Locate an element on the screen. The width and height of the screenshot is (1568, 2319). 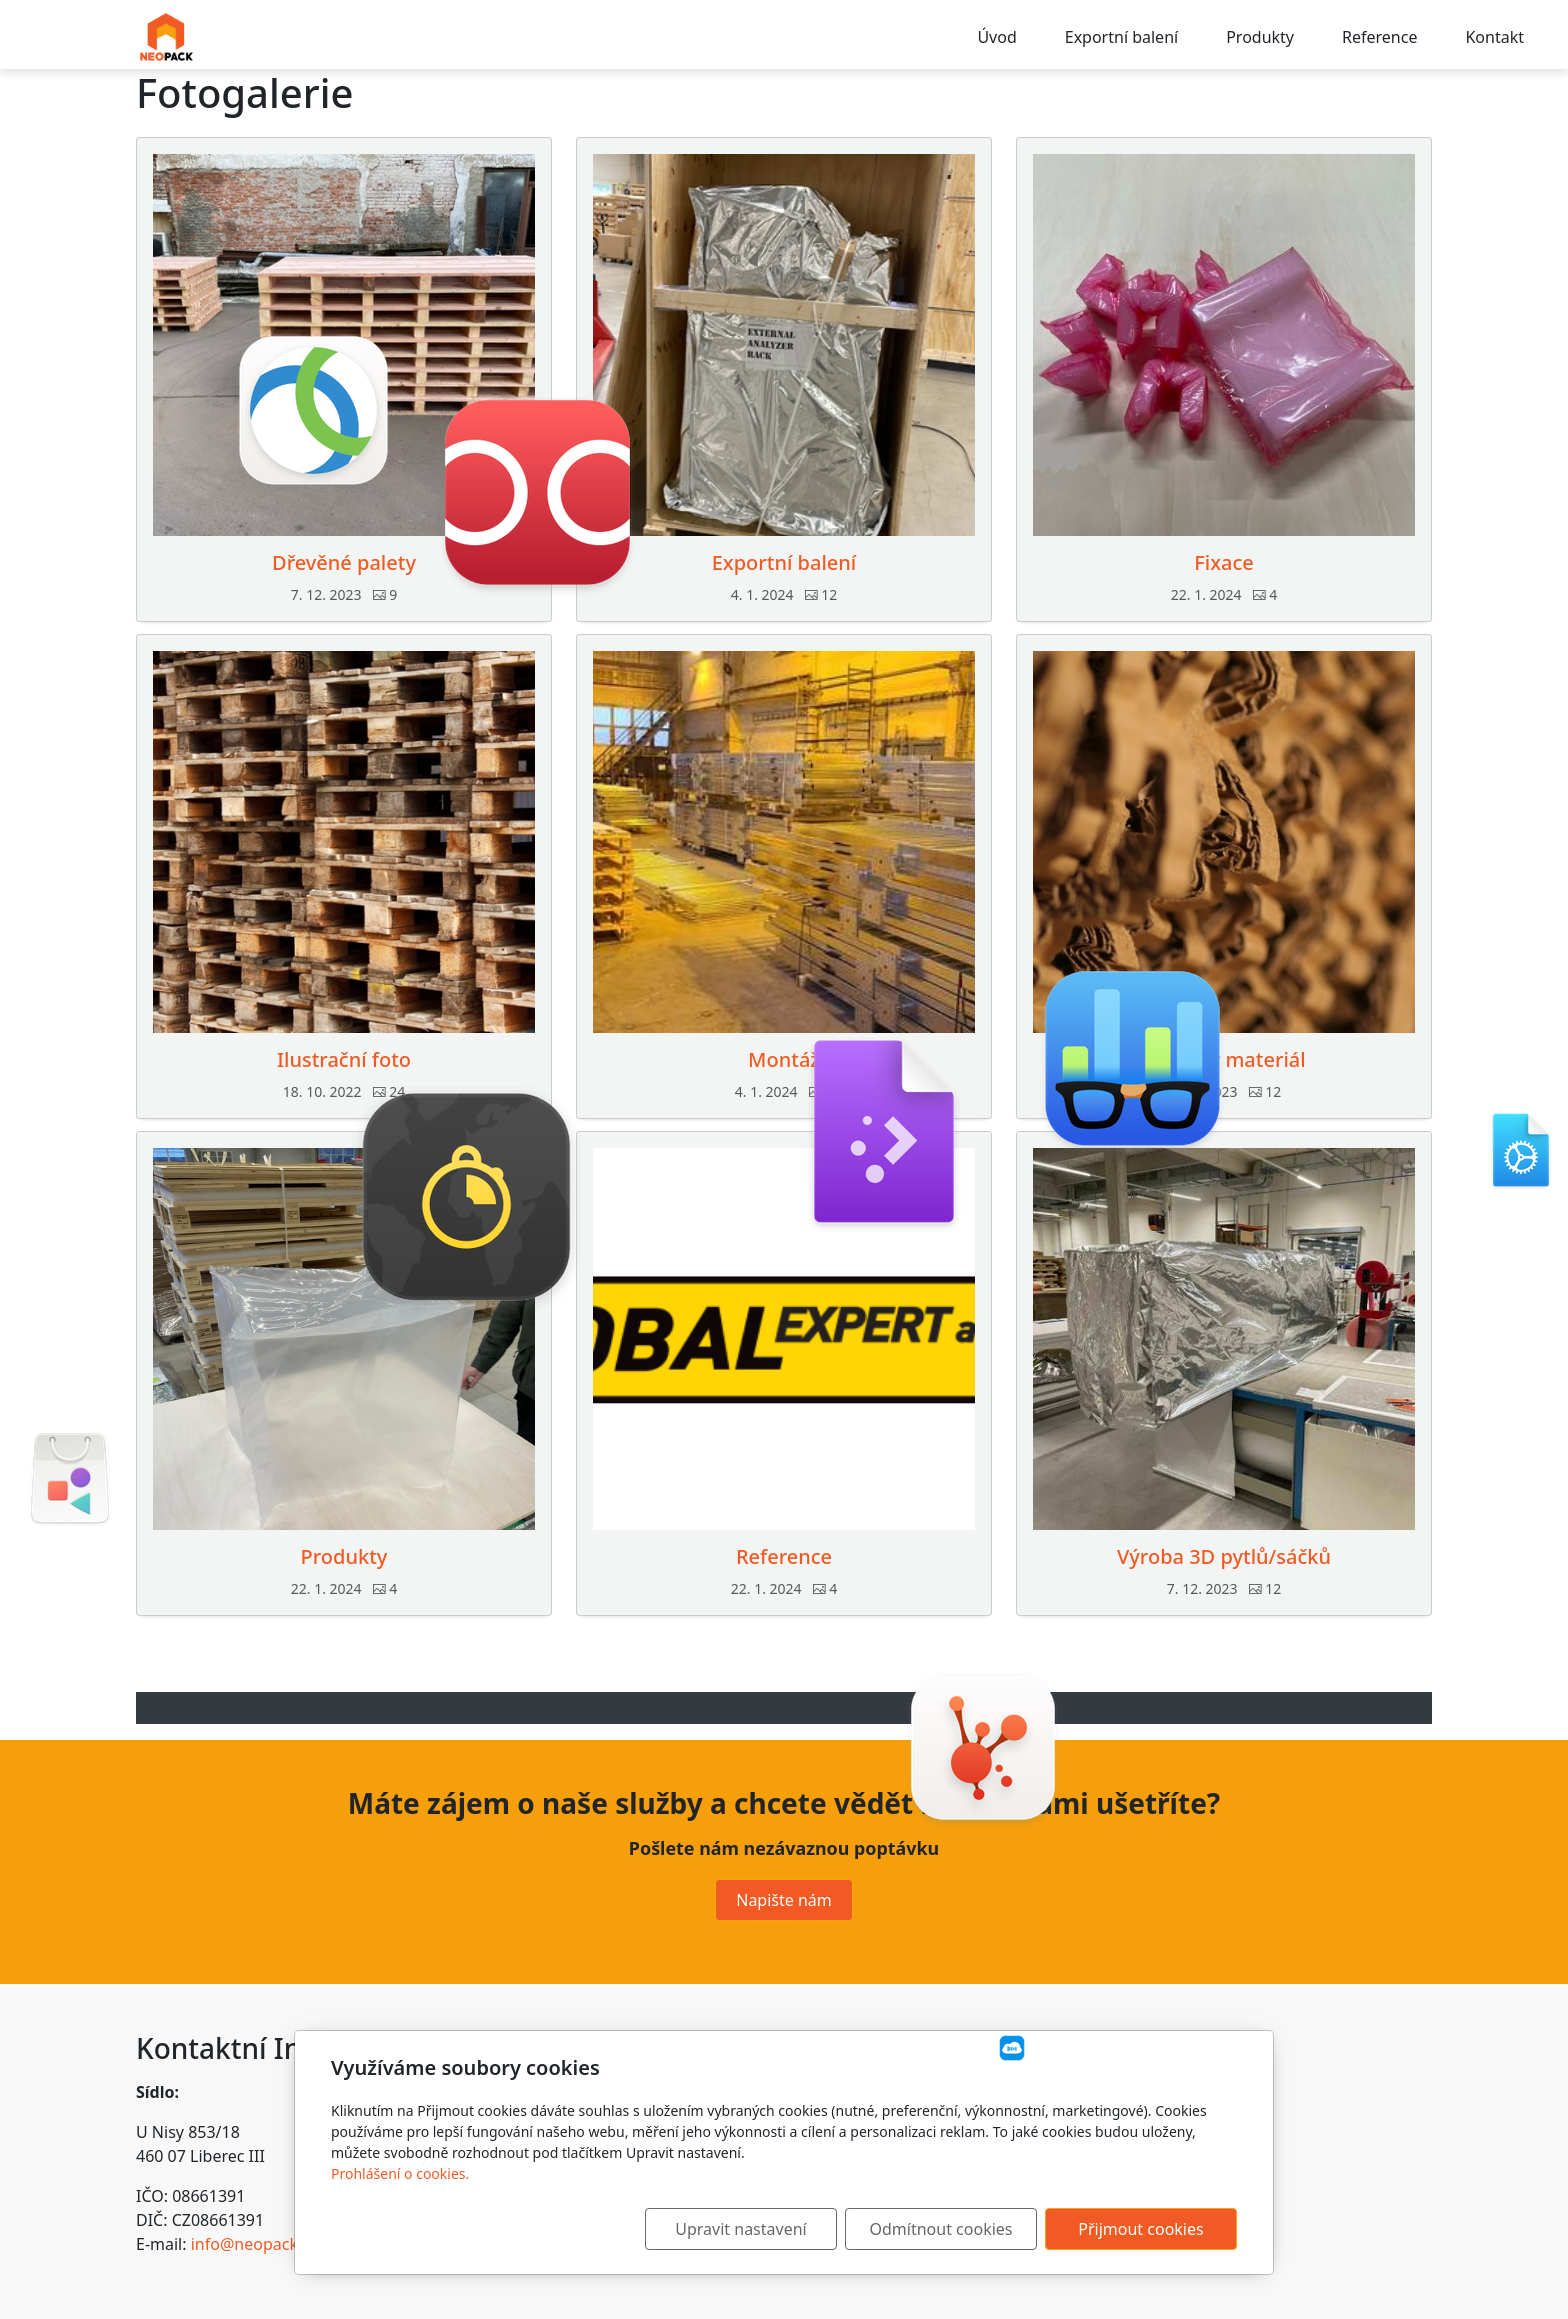
plasma application file type indicator is located at coordinates (884, 1135).